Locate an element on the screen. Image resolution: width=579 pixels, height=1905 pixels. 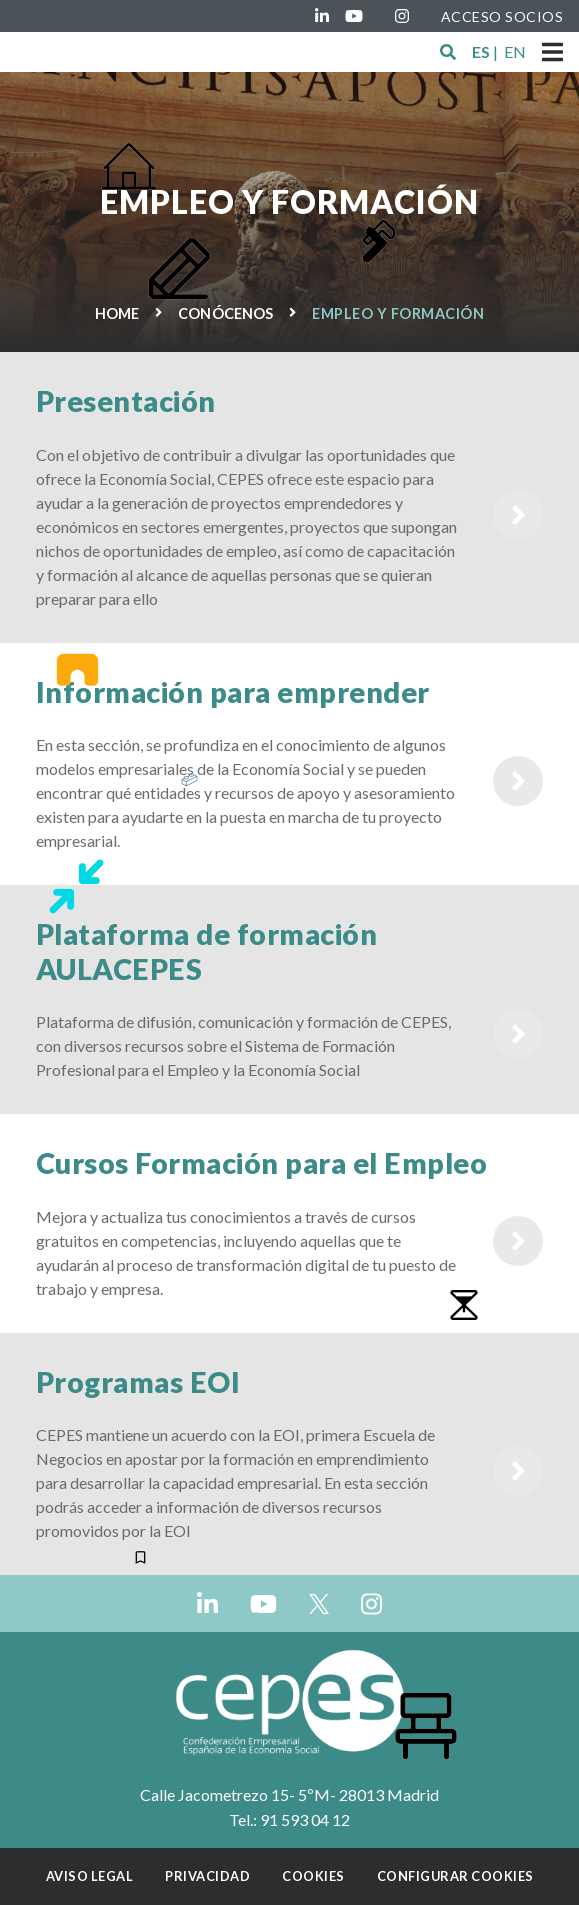
indicates a process is in progress or loading is located at coordinates (464, 1305).